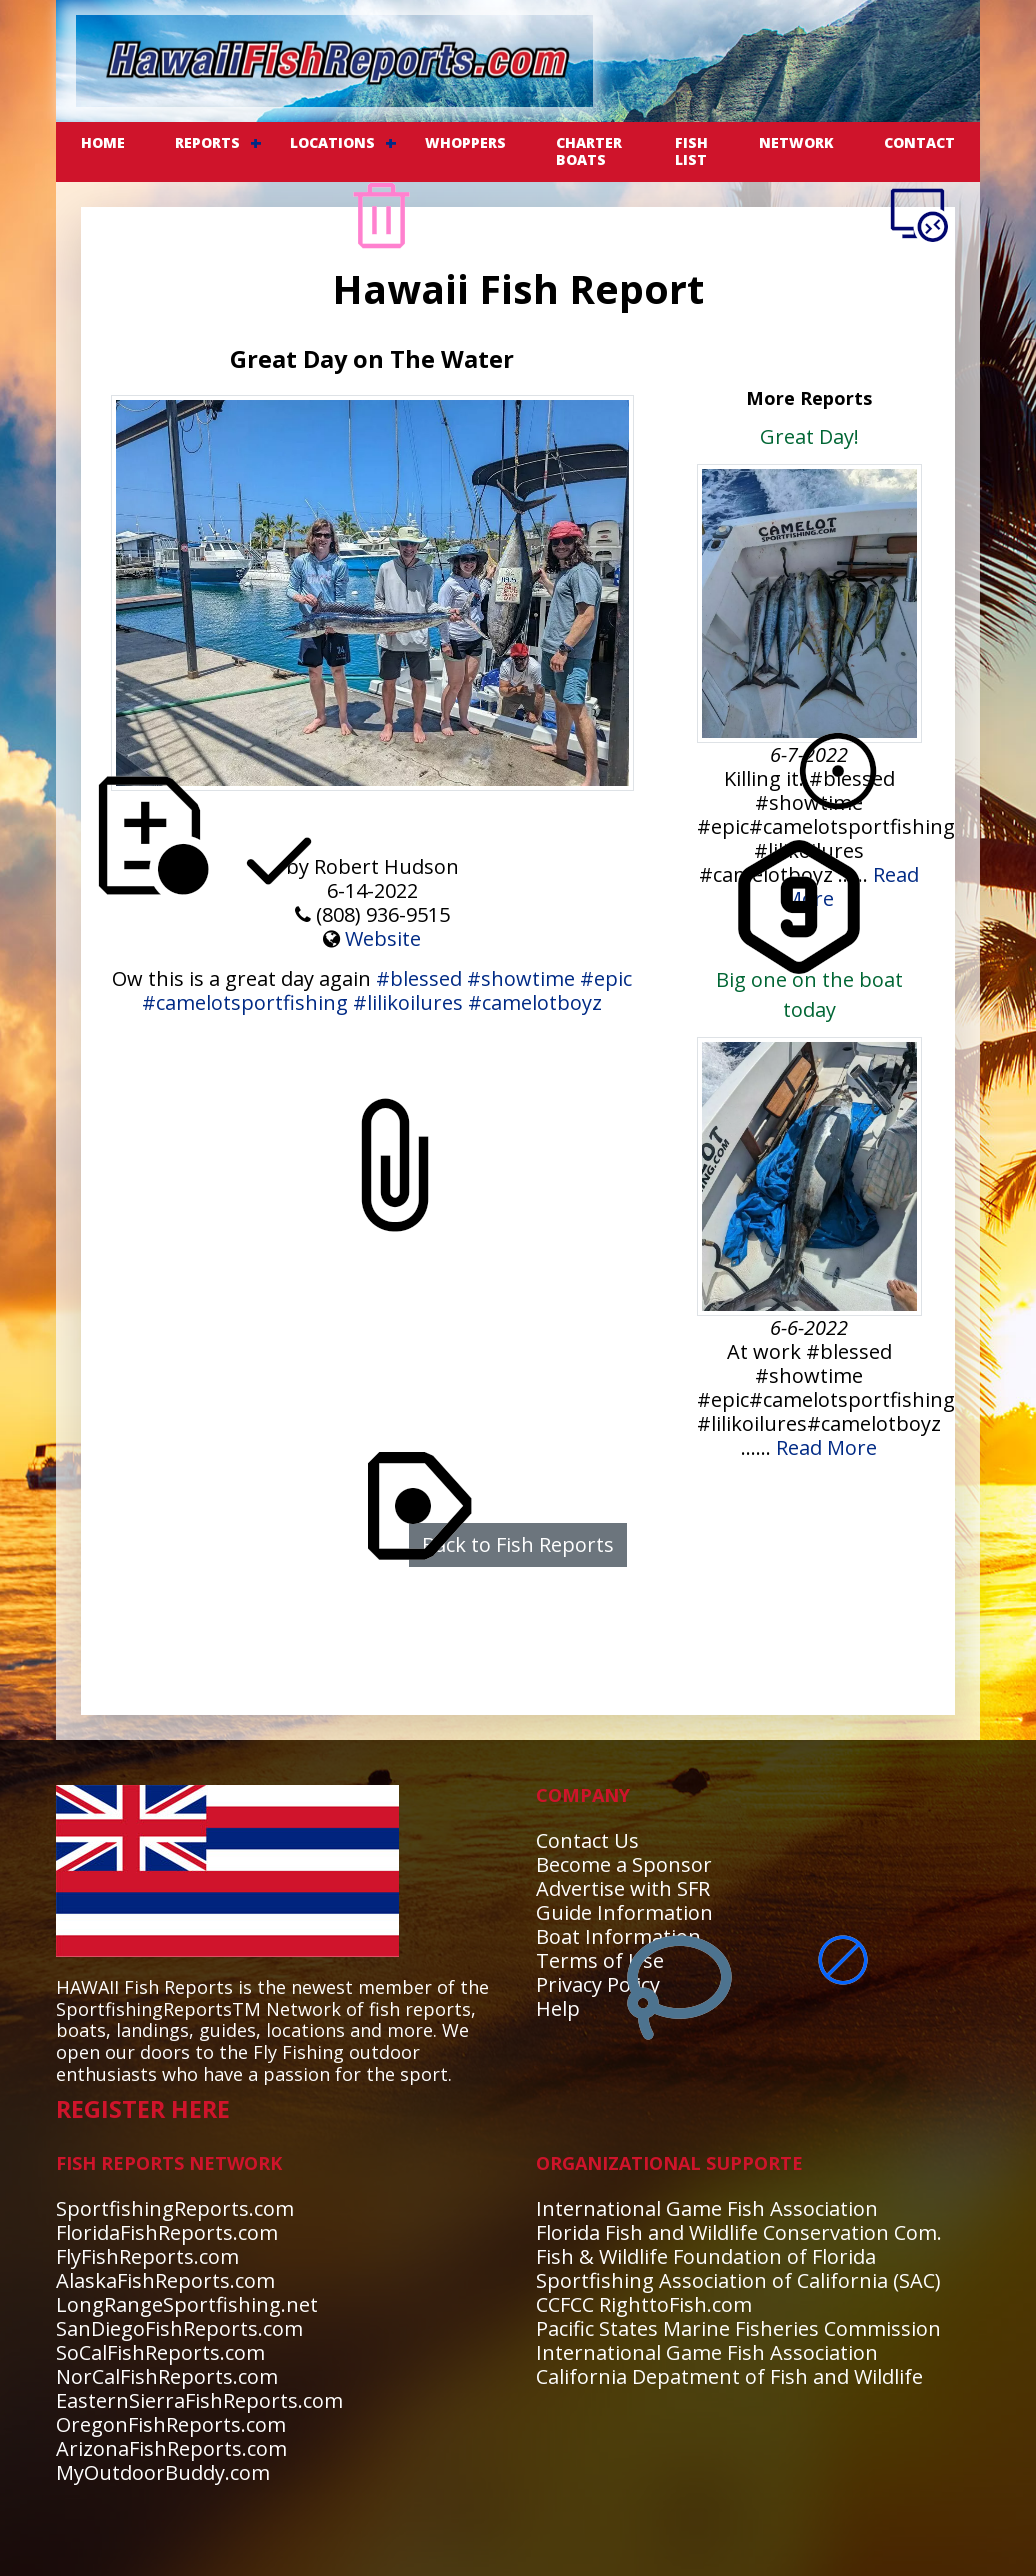 The height and width of the screenshot is (2576, 1036). Describe the element at coordinates (799, 907) in the screenshot. I see `indicates step 9 in a multi-step process` at that location.